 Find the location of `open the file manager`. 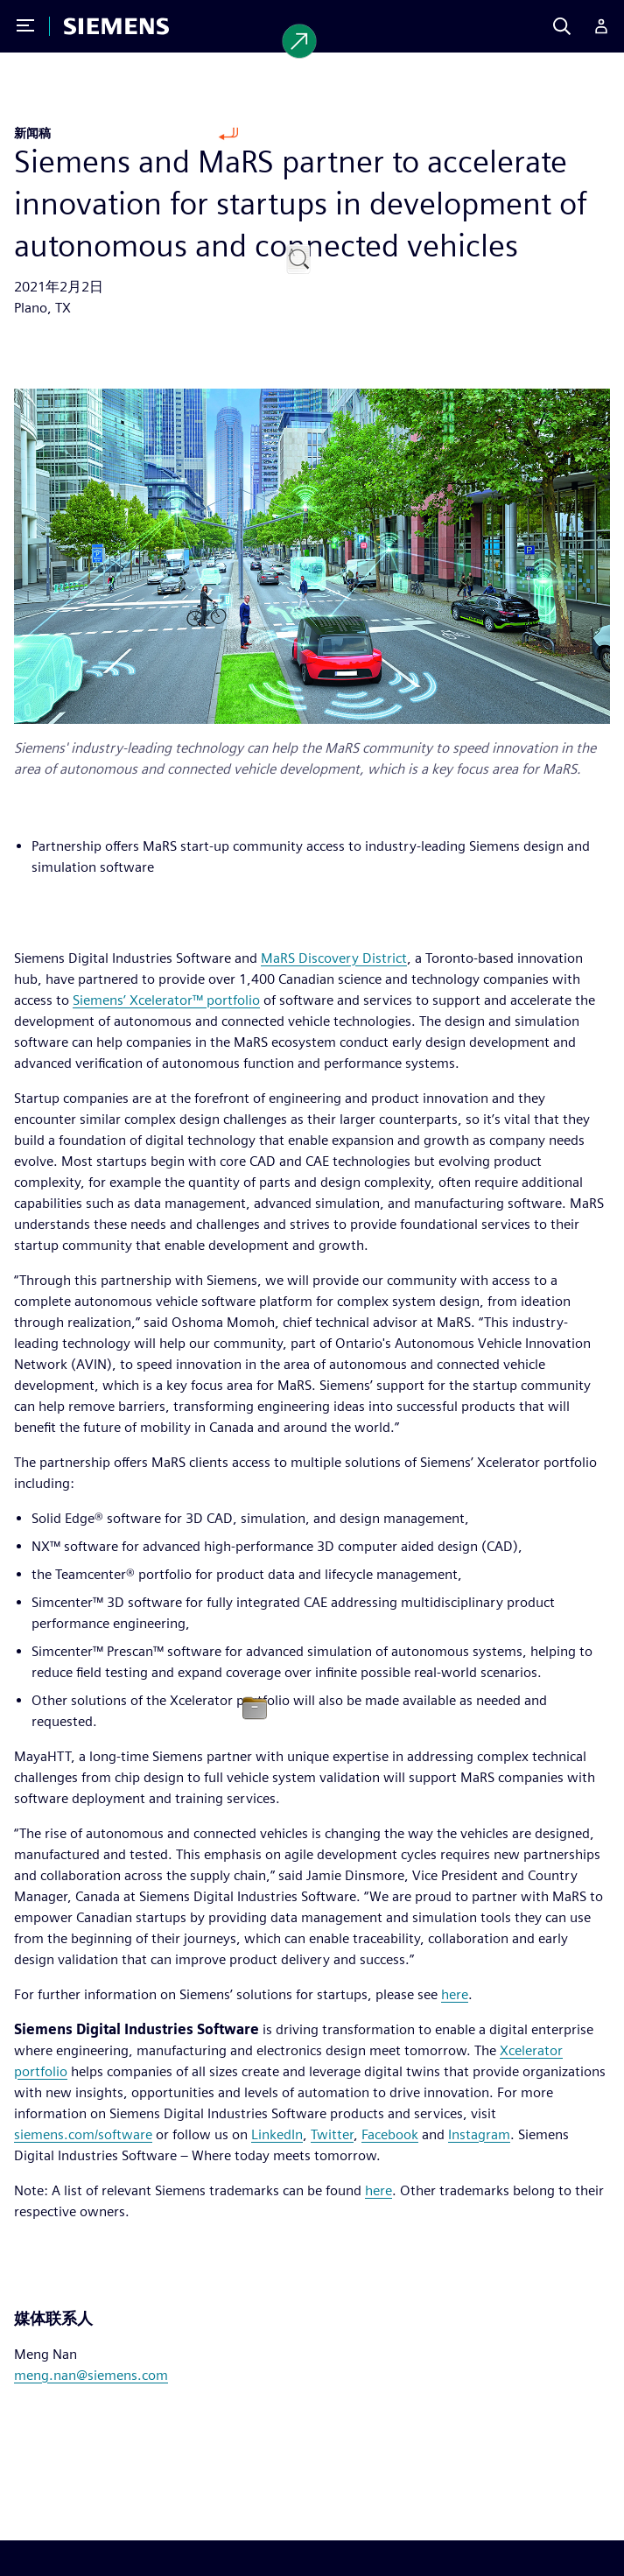

open the file manager is located at coordinates (255, 1708).